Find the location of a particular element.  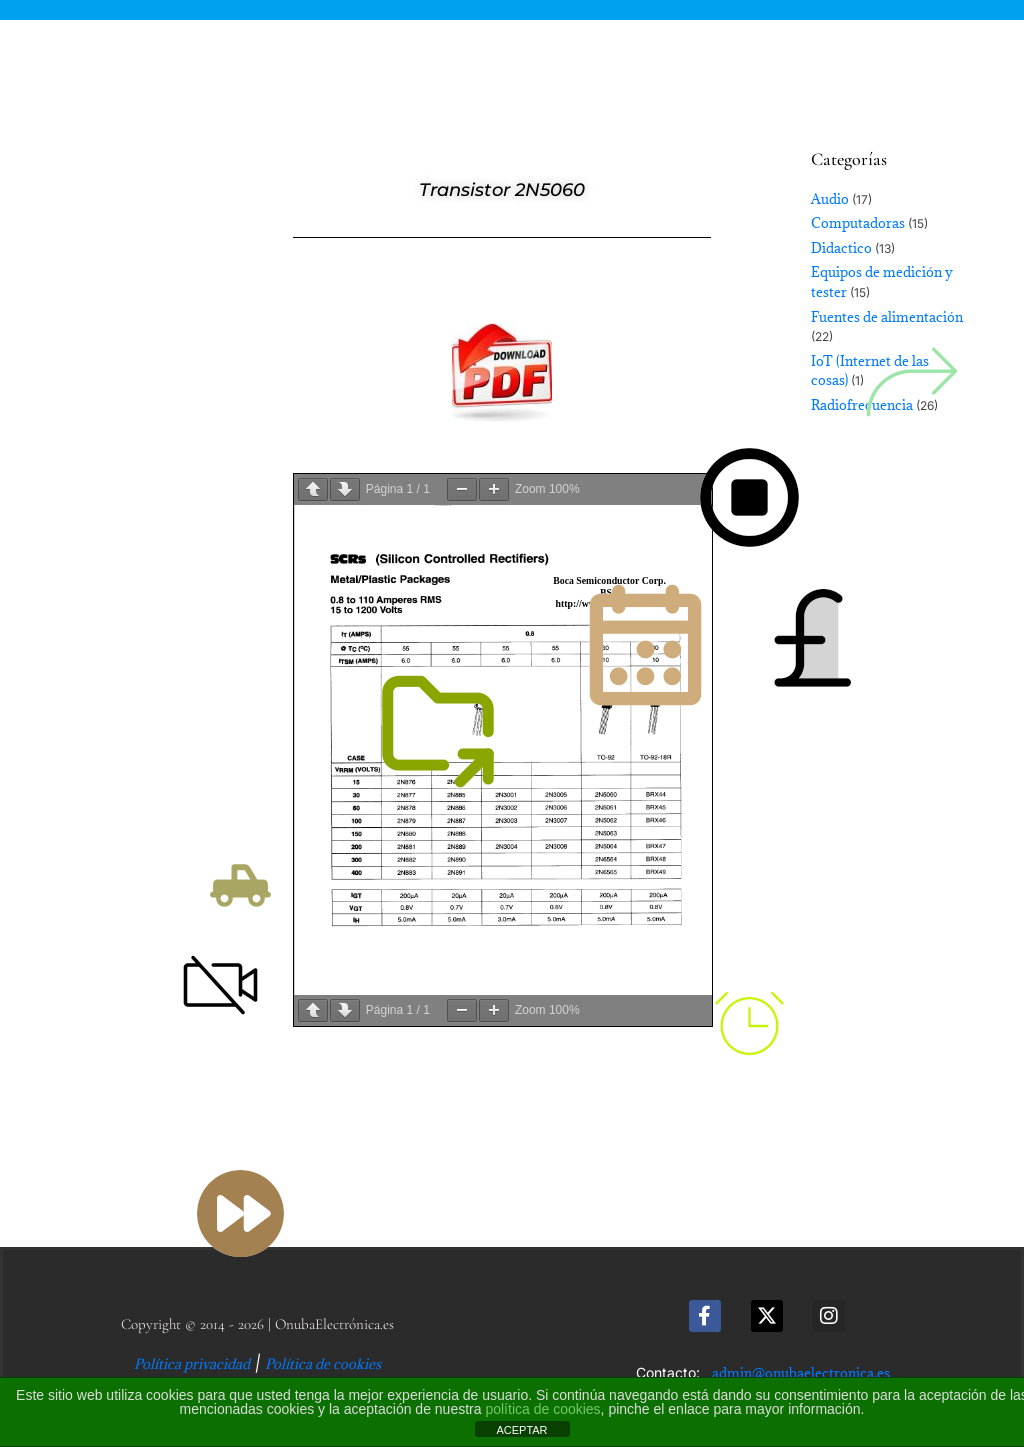

skip forward in media playback is located at coordinates (240, 1213).